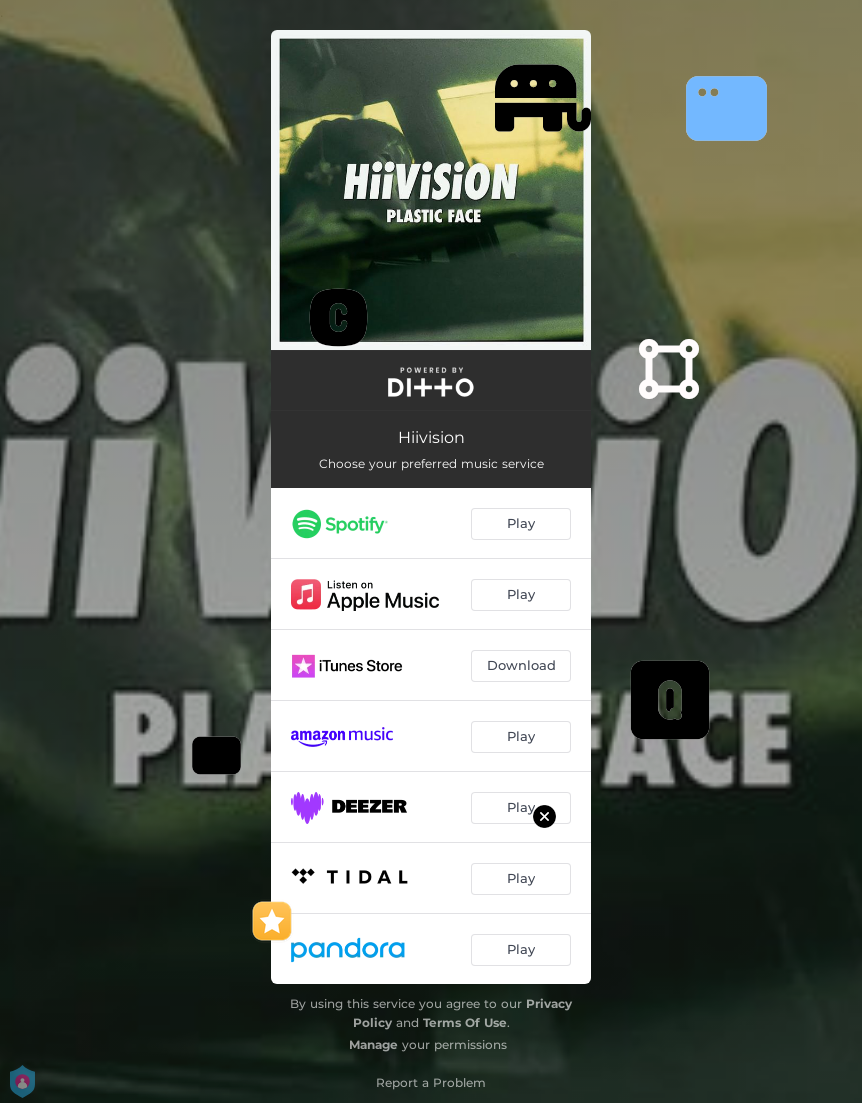 The width and height of the screenshot is (862, 1103). What do you see at coordinates (544, 816) in the screenshot?
I see `close or dismiss a modal or dialog` at bounding box center [544, 816].